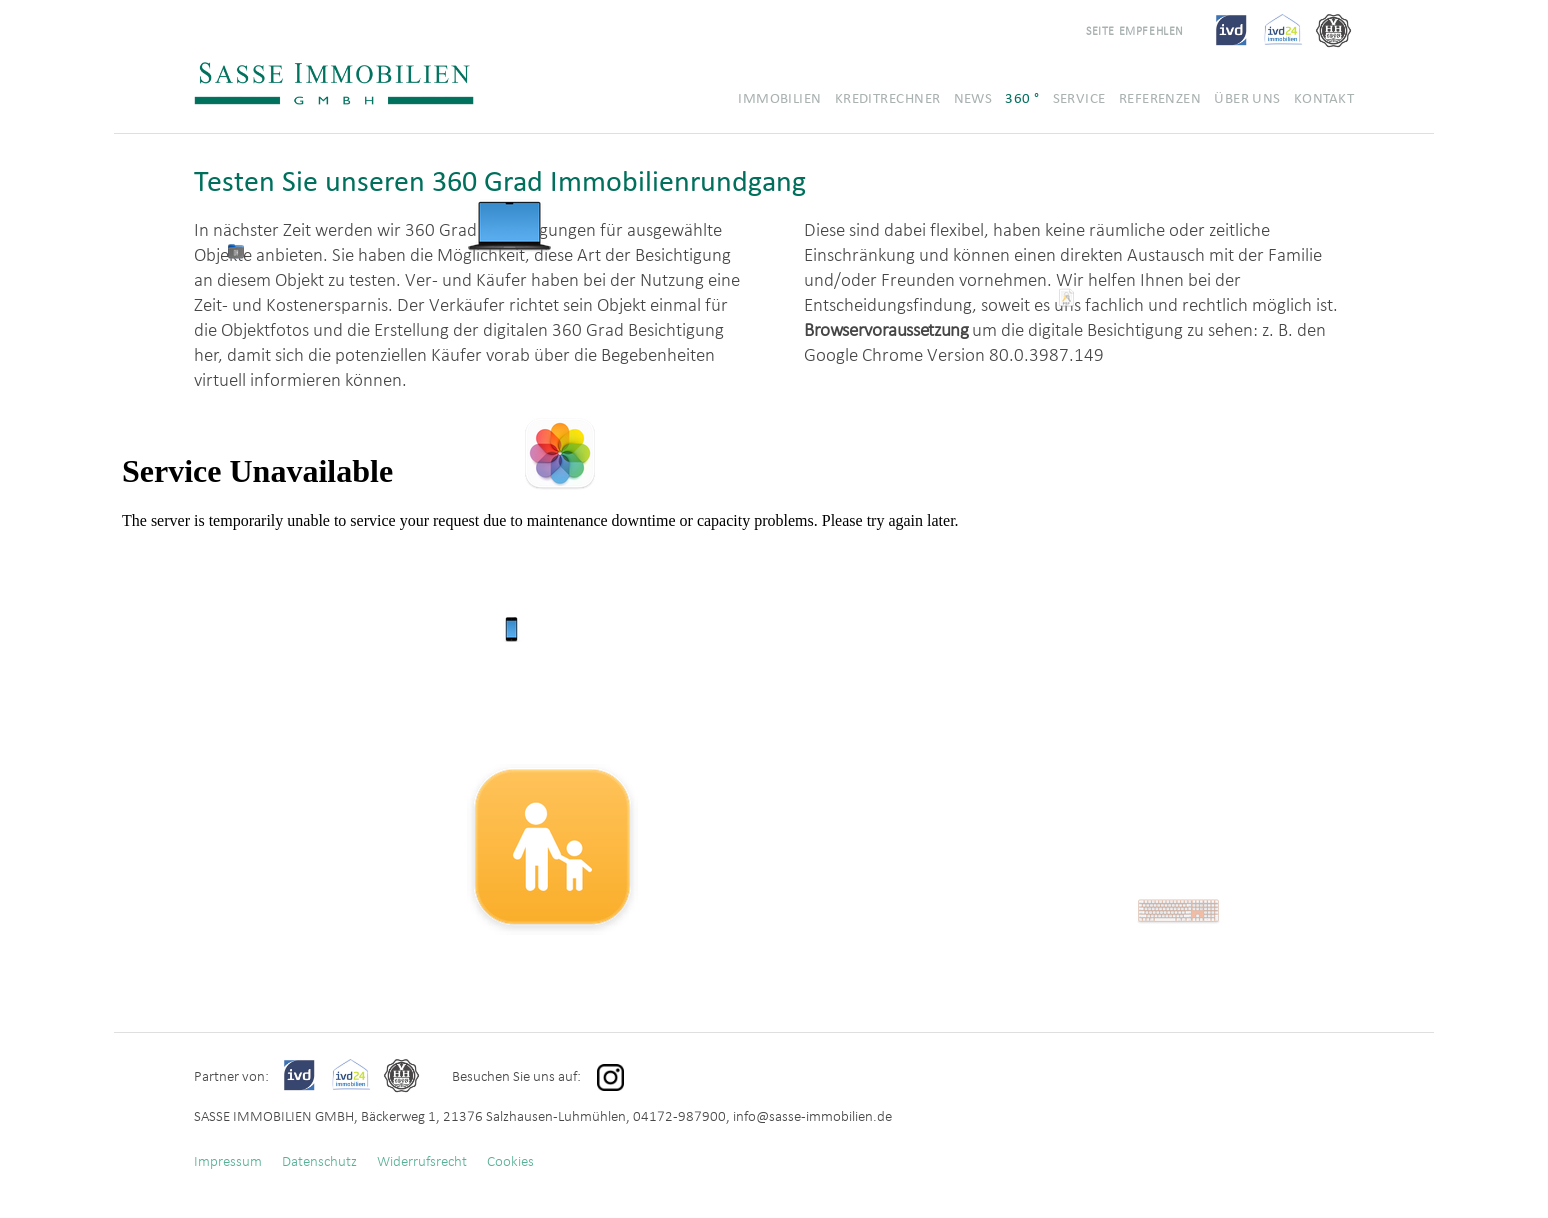 This screenshot has height=1218, width=1548. What do you see at coordinates (509, 219) in the screenshot?
I see `macbook pro 14-inch device icon` at bounding box center [509, 219].